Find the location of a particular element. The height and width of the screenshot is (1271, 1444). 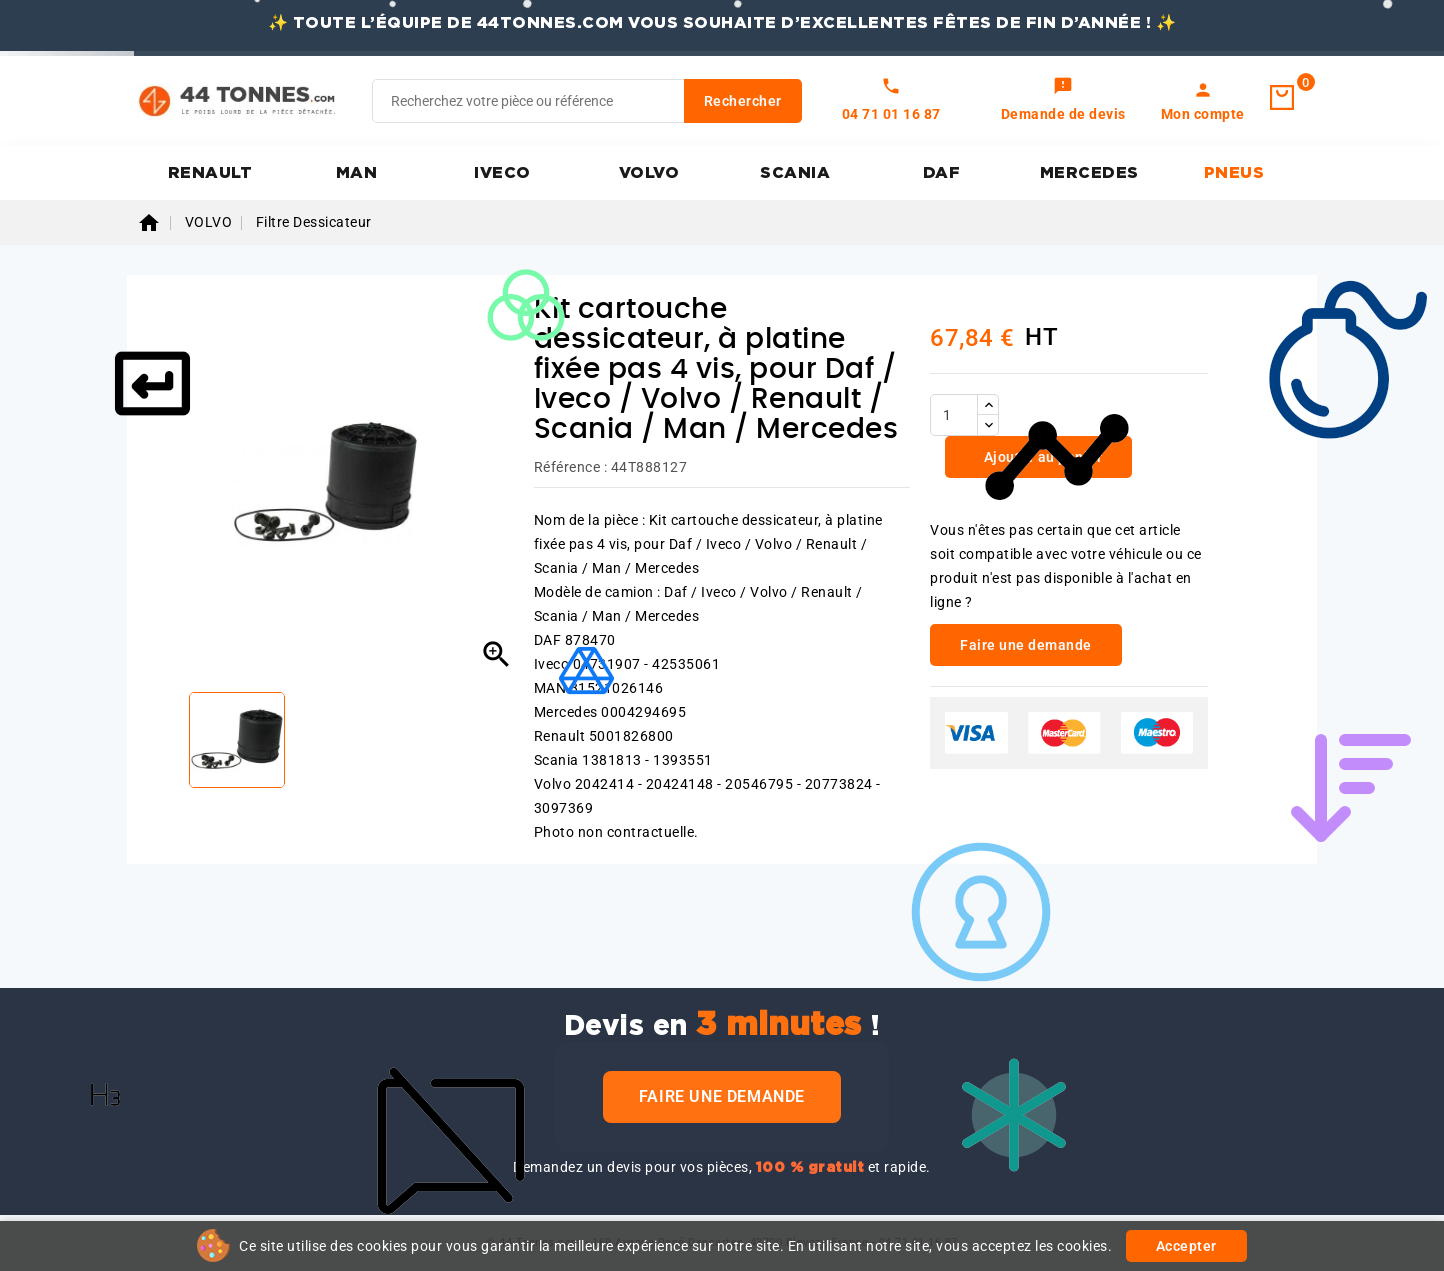

press enter or return to submit is located at coordinates (152, 383).